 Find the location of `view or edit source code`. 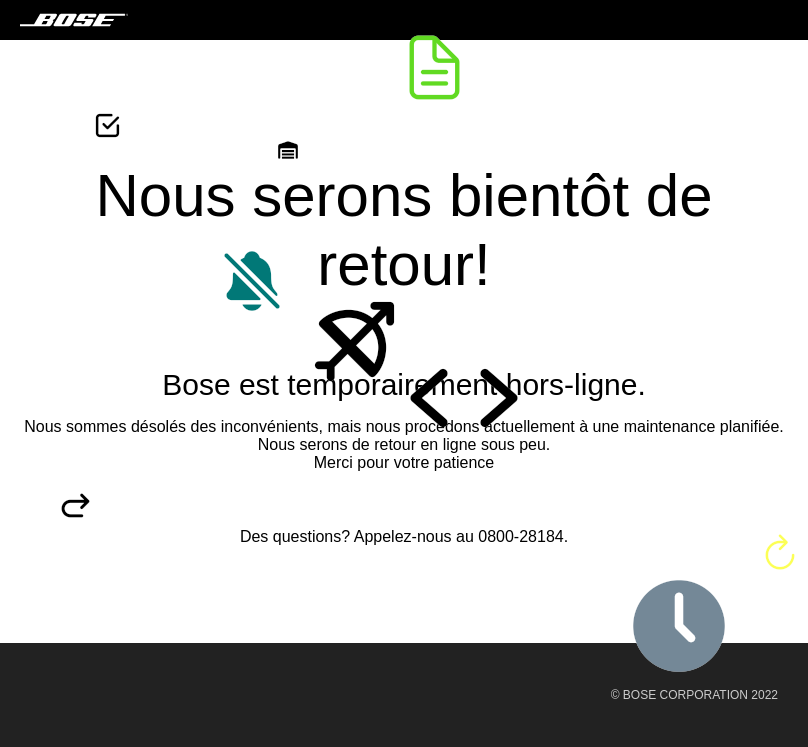

view or edit source code is located at coordinates (464, 398).